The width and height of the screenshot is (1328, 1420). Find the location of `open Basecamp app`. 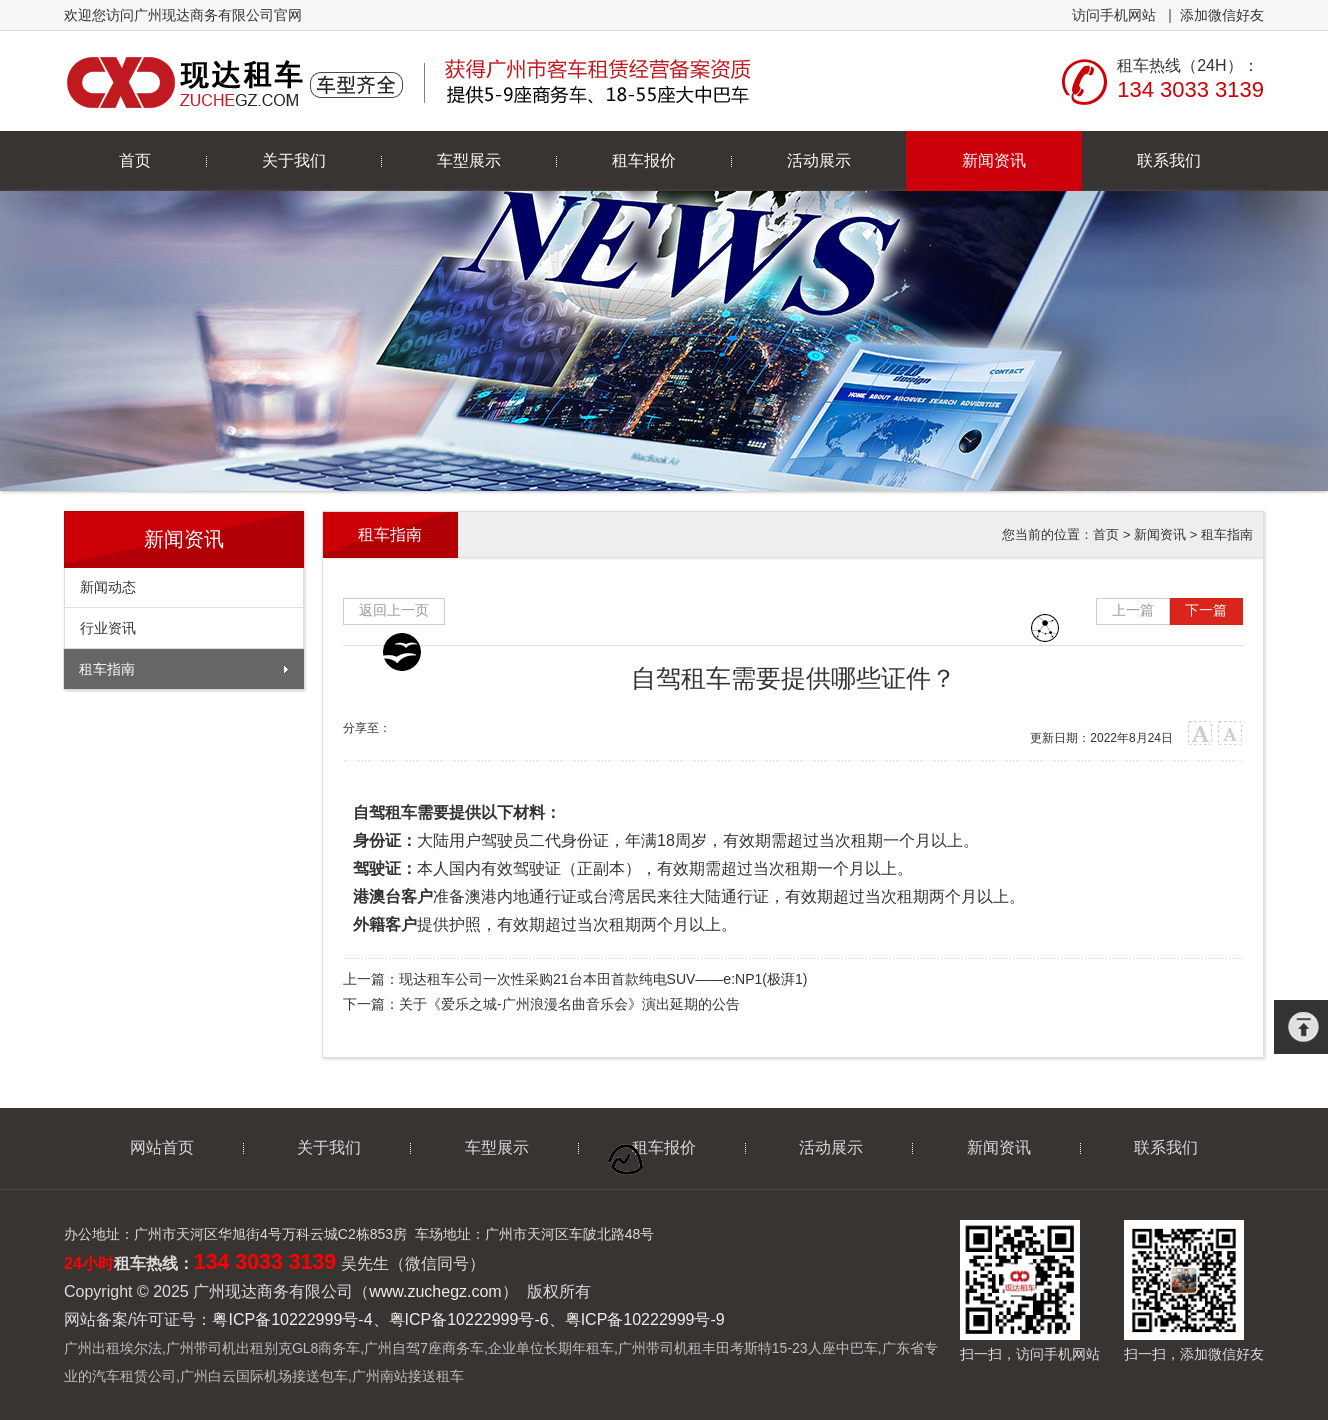

open Basecamp app is located at coordinates (625, 1159).